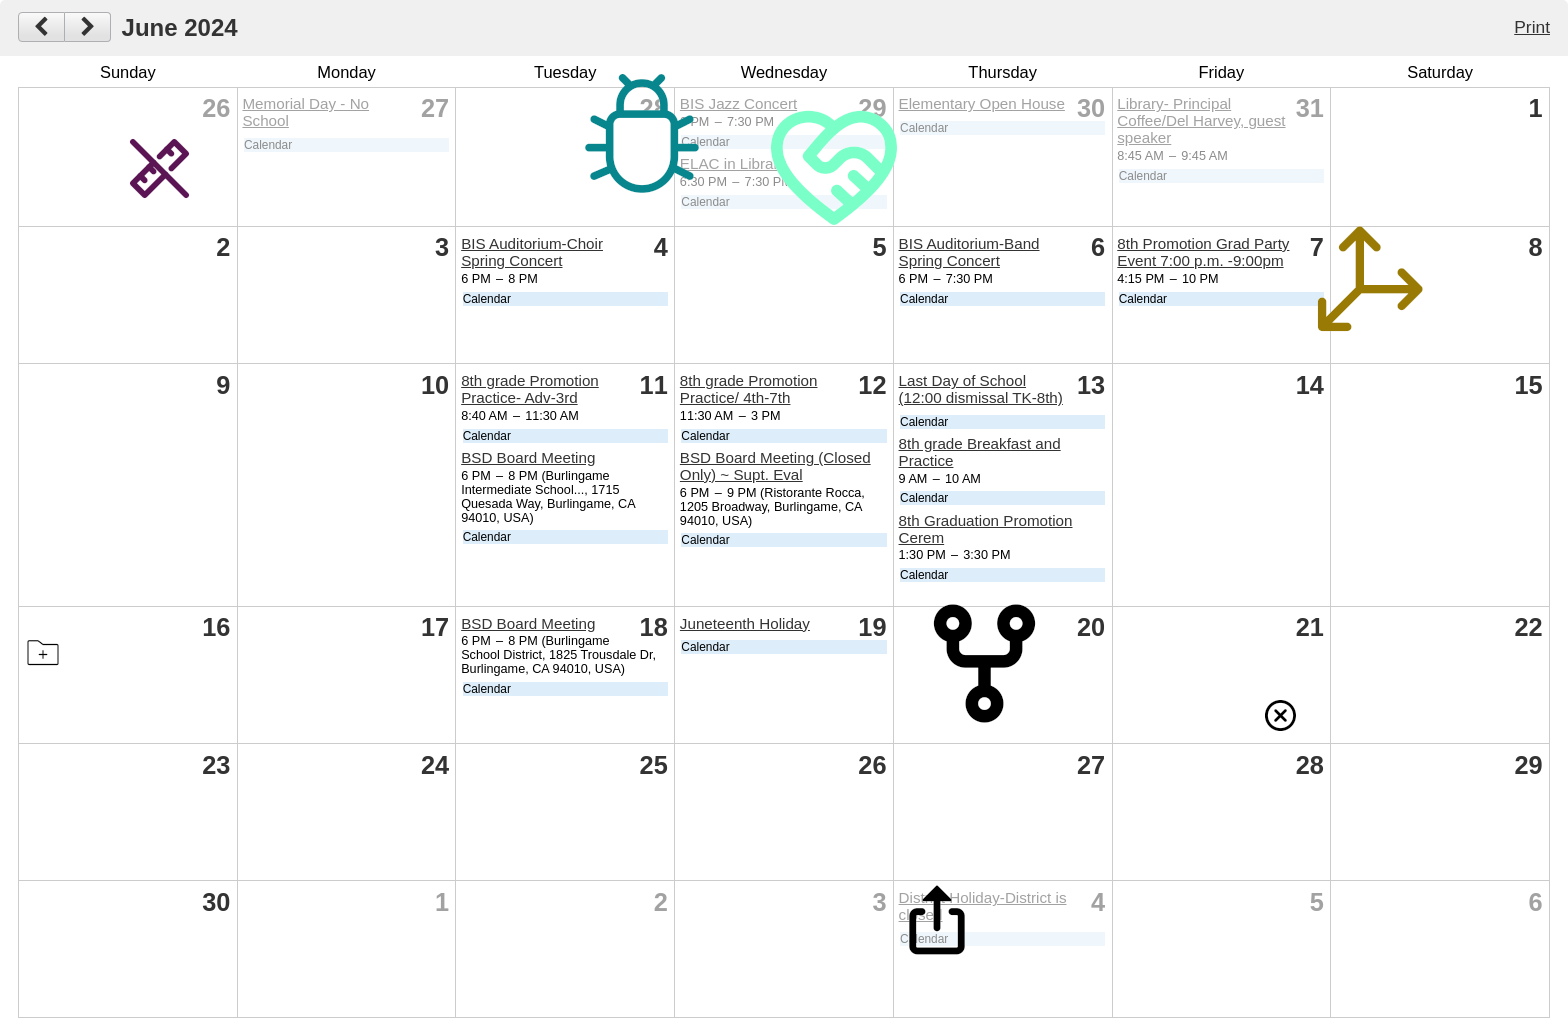 The height and width of the screenshot is (1036, 1568). Describe the element at coordinates (43, 652) in the screenshot. I see `create a new folder` at that location.